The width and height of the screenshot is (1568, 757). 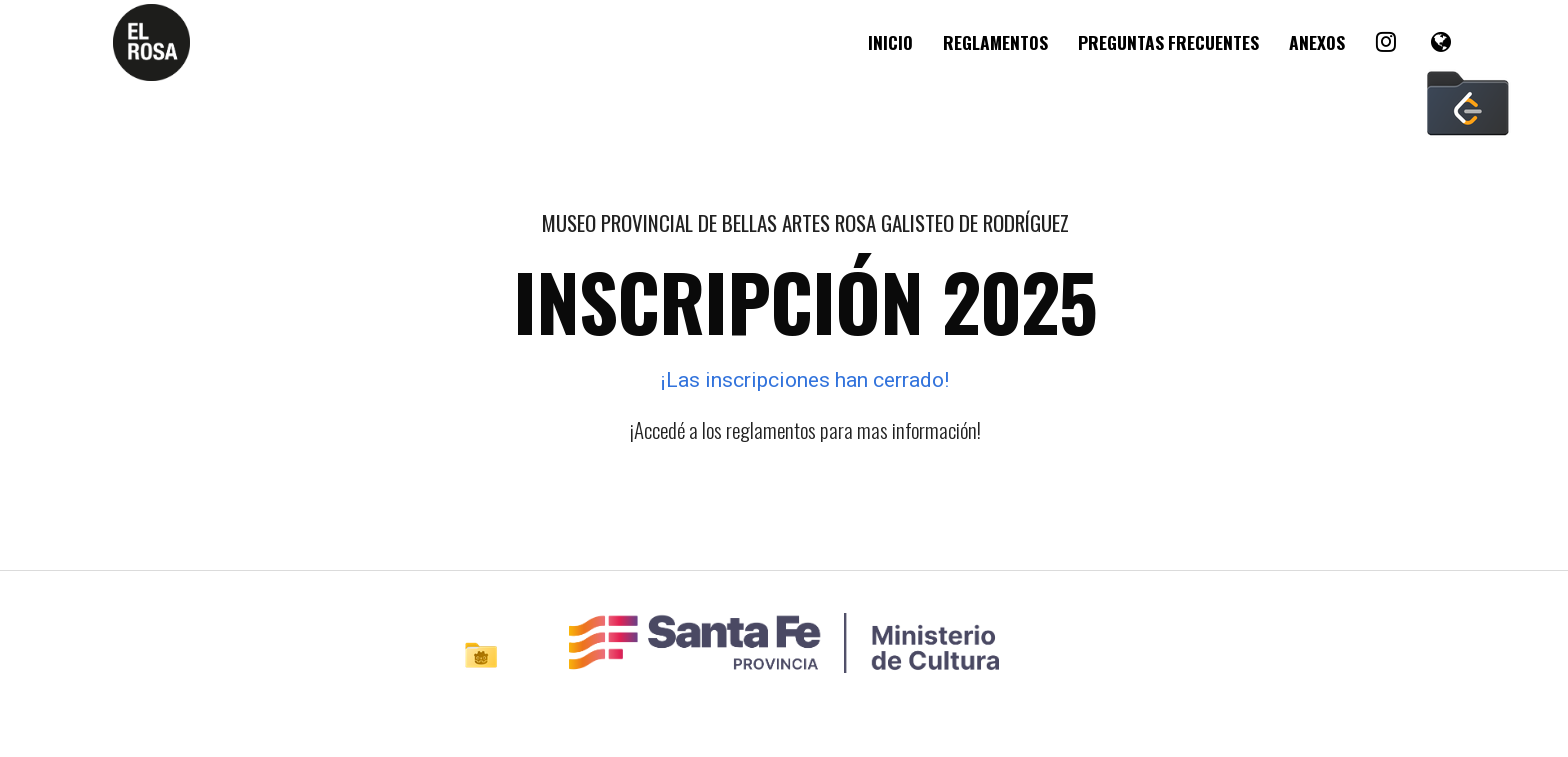 I want to click on open godot game engine project folder, so click(x=481, y=656).